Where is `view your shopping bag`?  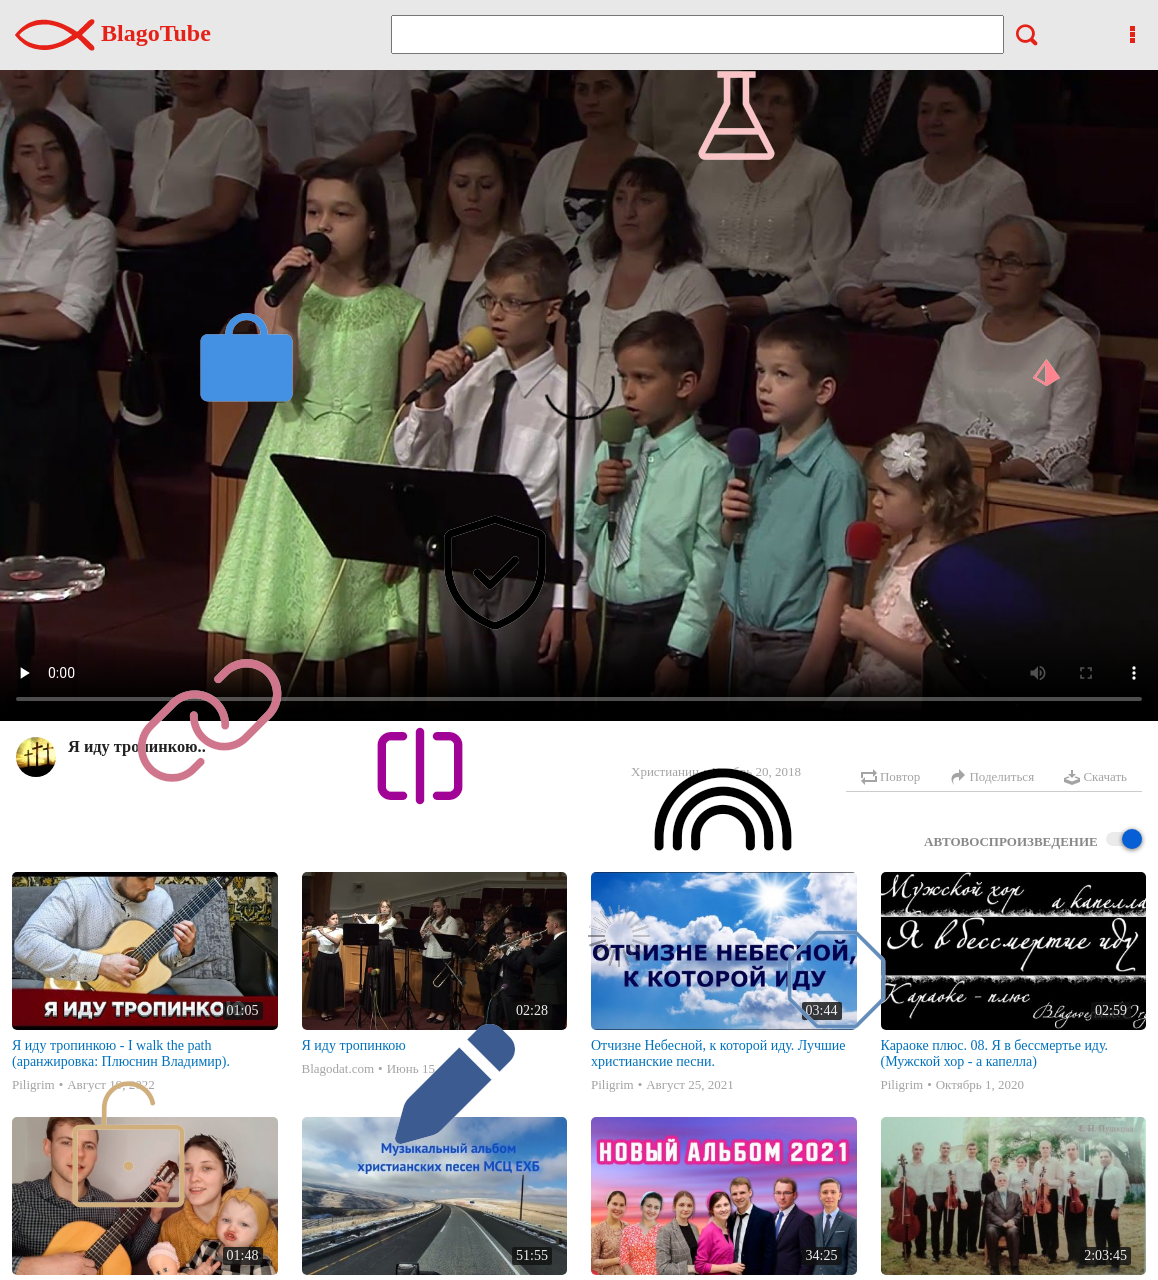 view your shopping bag is located at coordinates (246, 362).